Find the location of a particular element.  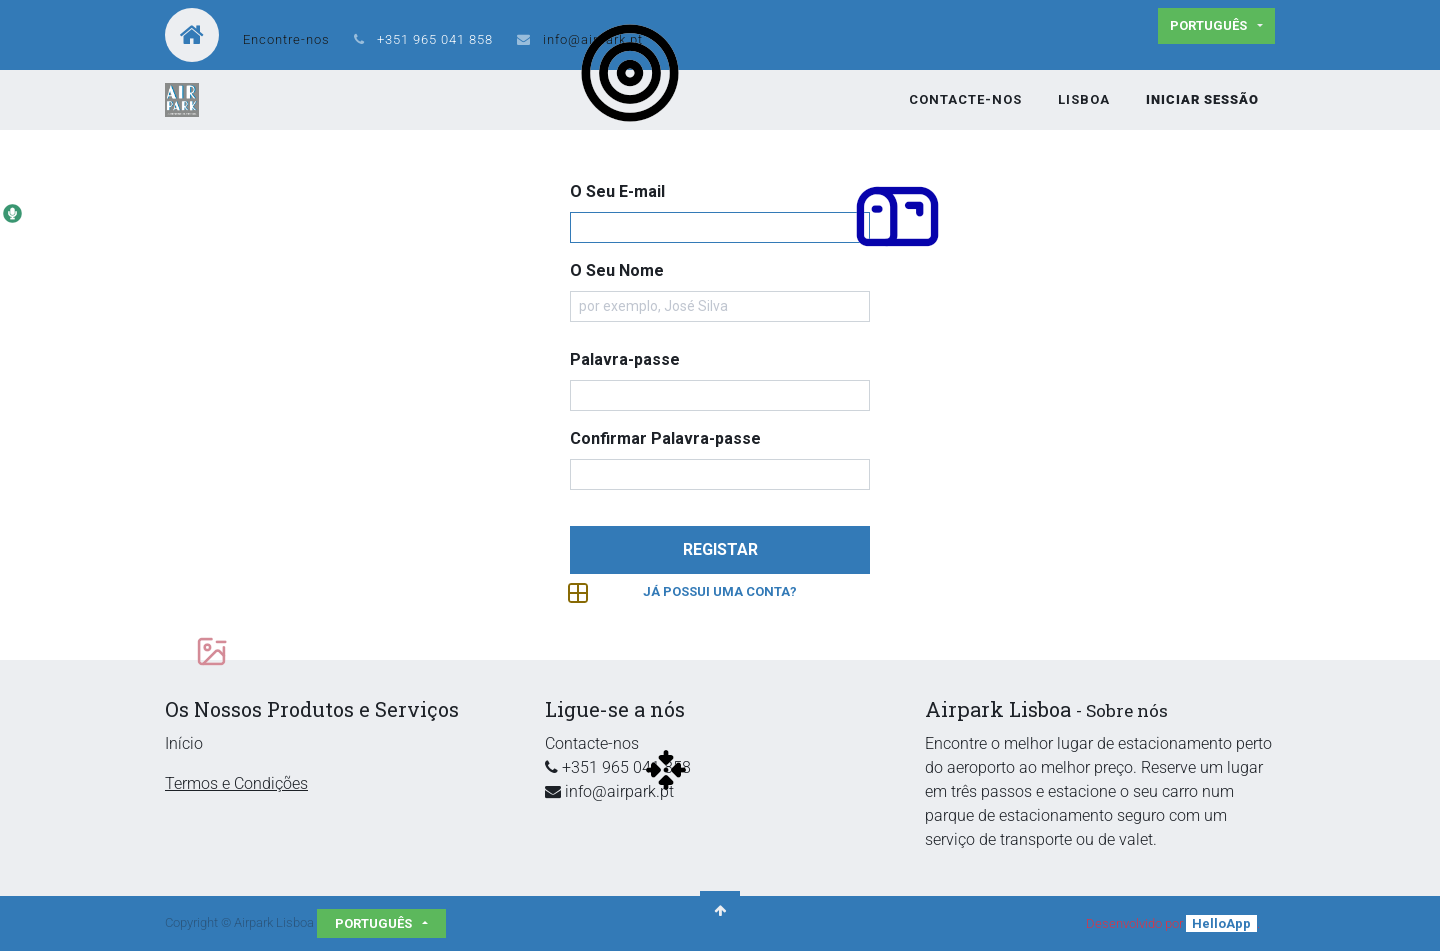

remove an image from the collection is located at coordinates (211, 651).